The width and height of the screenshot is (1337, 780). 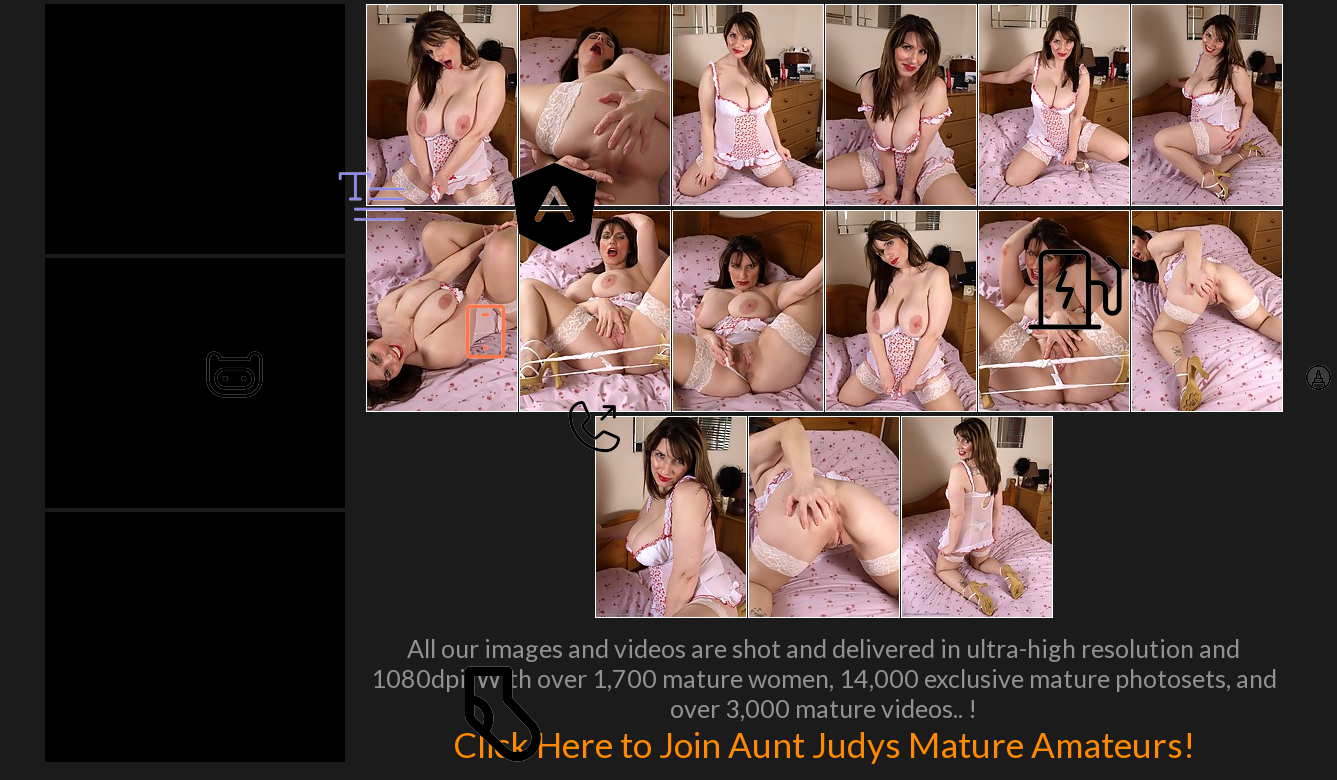 What do you see at coordinates (234, 373) in the screenshot?
I see `finn the human character icon from adventure time` at bounding box center [234, 373].